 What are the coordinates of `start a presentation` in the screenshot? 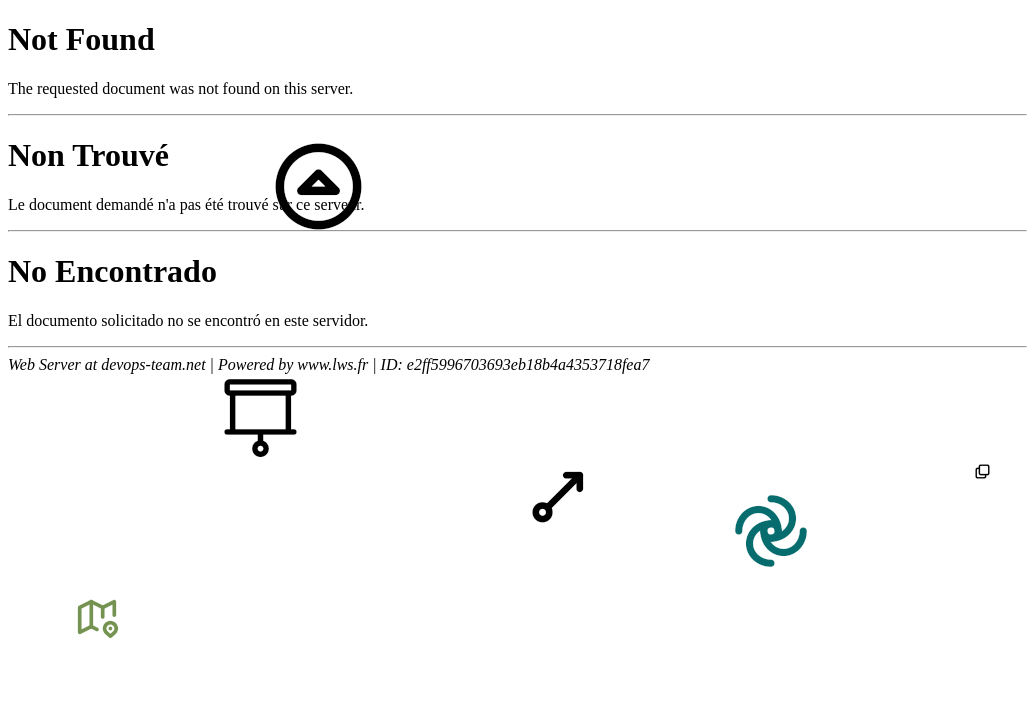 It's located at (260, 412).